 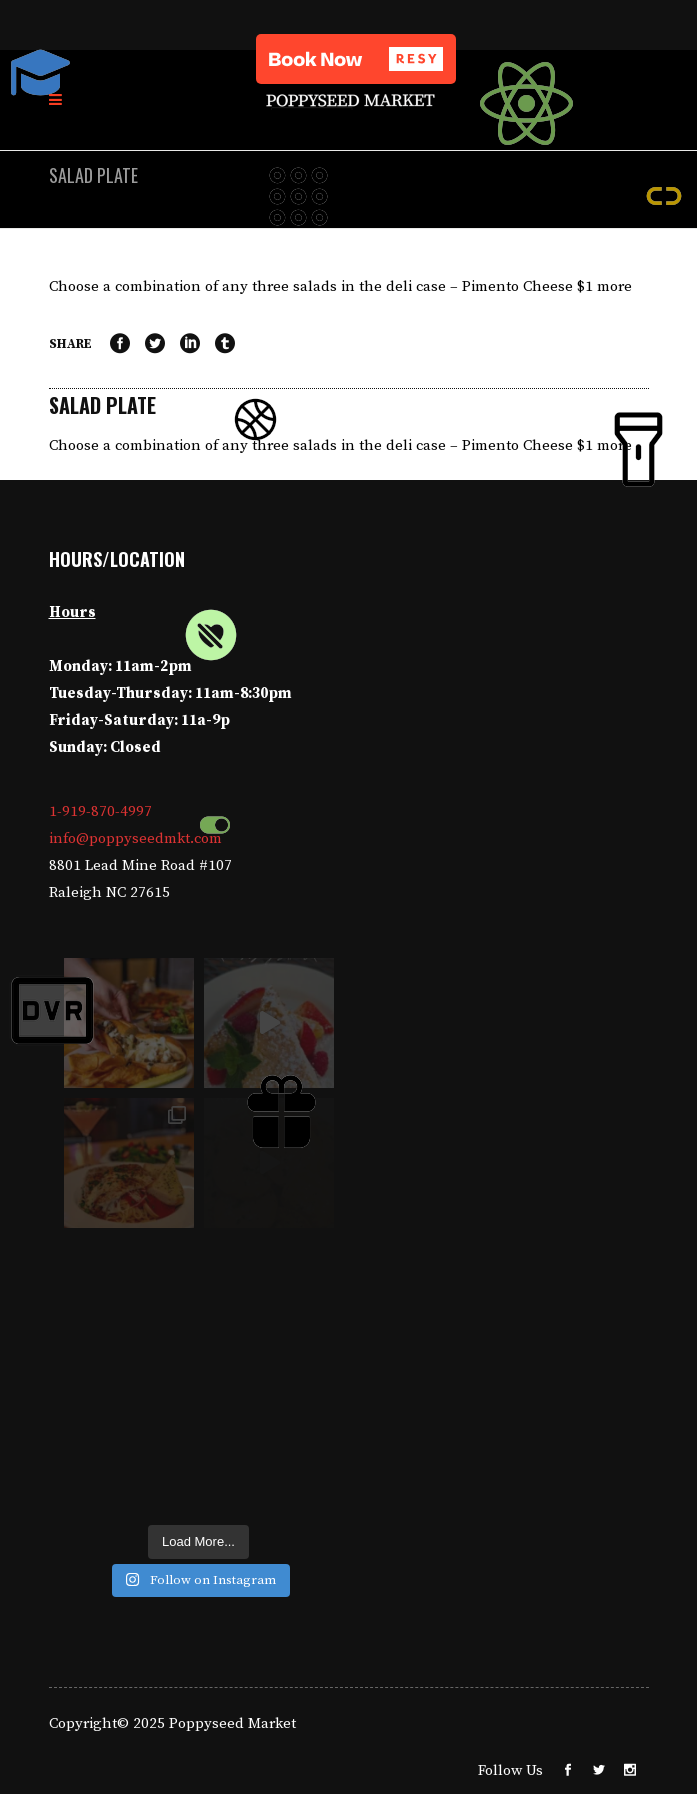 What do you see at coordinates (298, 196) in the screenshot?
I see `open the app drawer or menu` at bounding box center [298, 196].